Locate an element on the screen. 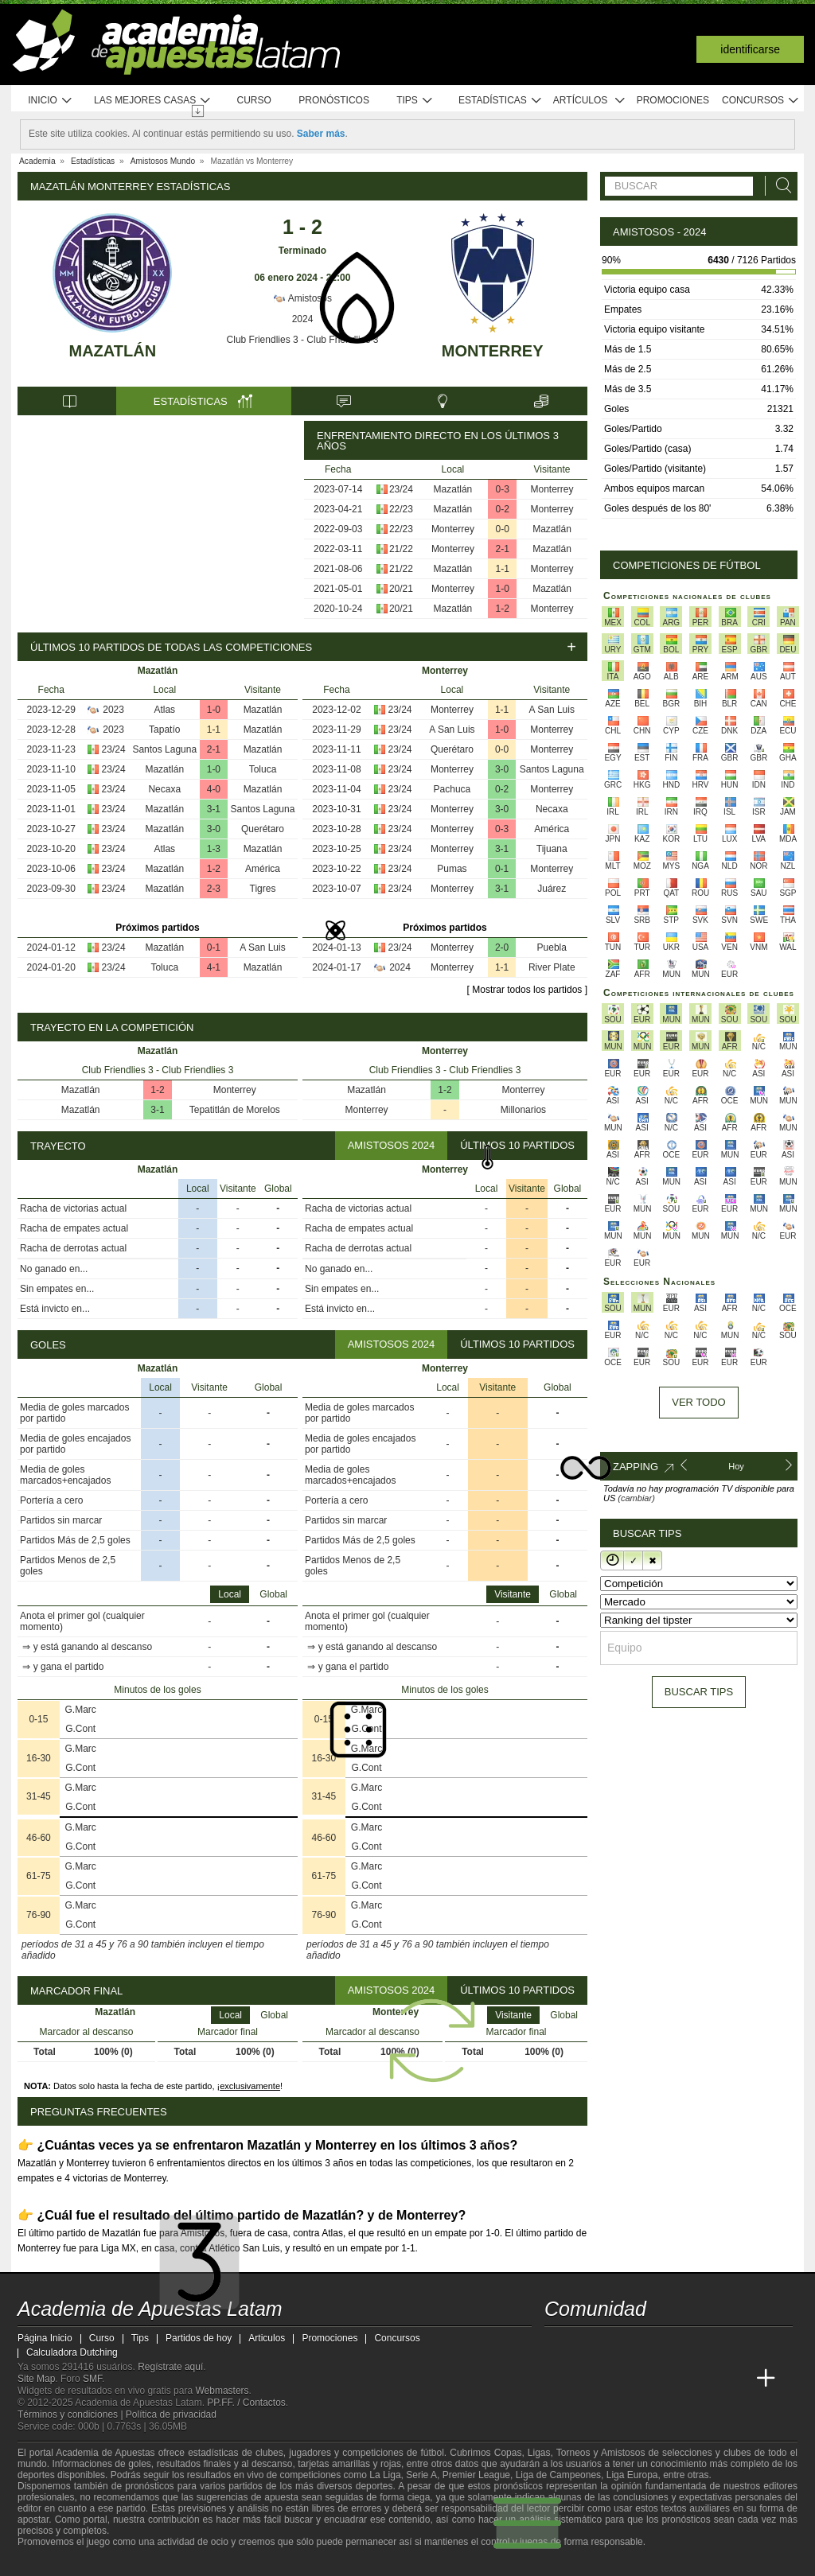 This screenshot has width=815, height=2576. download file or content is located at coordinates (197, 111).